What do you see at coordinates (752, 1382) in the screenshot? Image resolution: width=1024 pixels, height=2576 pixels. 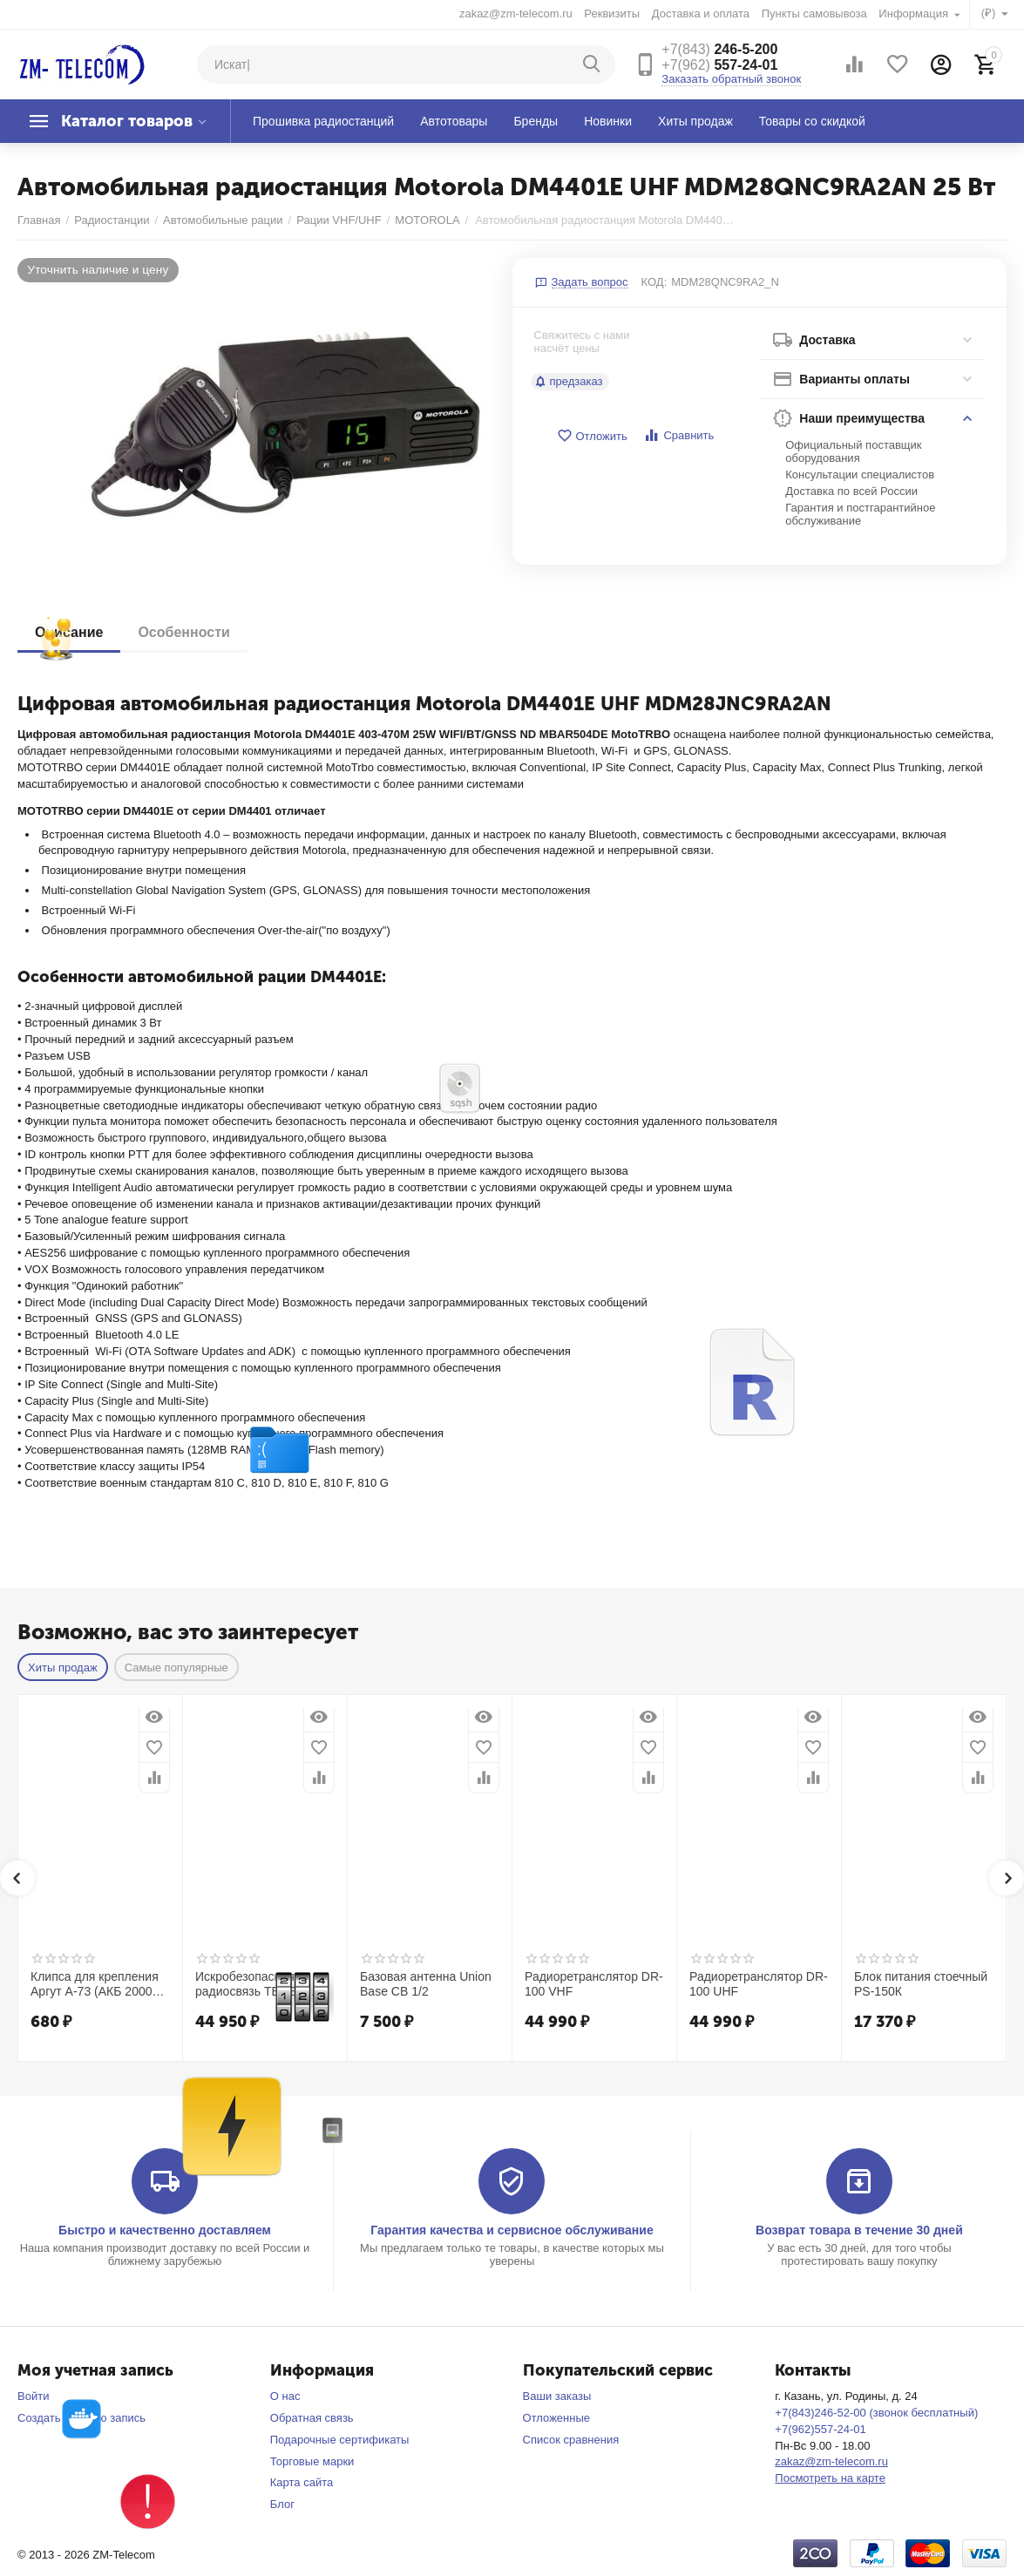 I see `an R programming language source file` at bounding box center [752, 1382].